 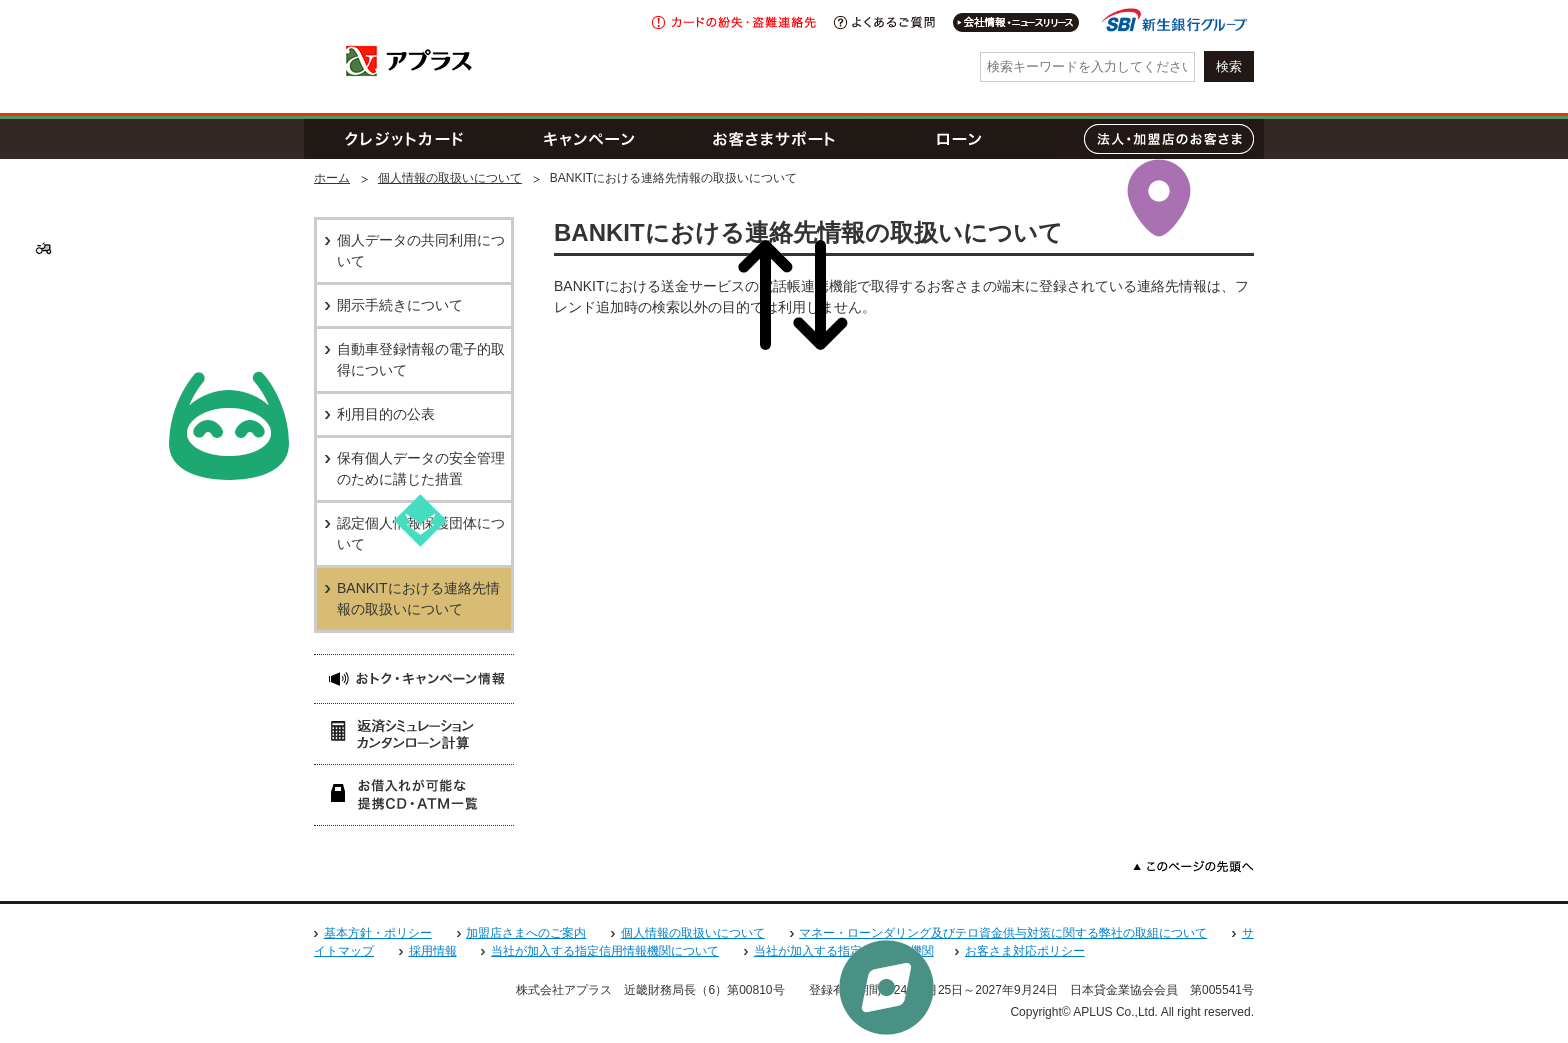 What do you see at coordinates (1159, 198) in the screenshot?
I see `view or share your current location` at bounding box center [1159, 198].